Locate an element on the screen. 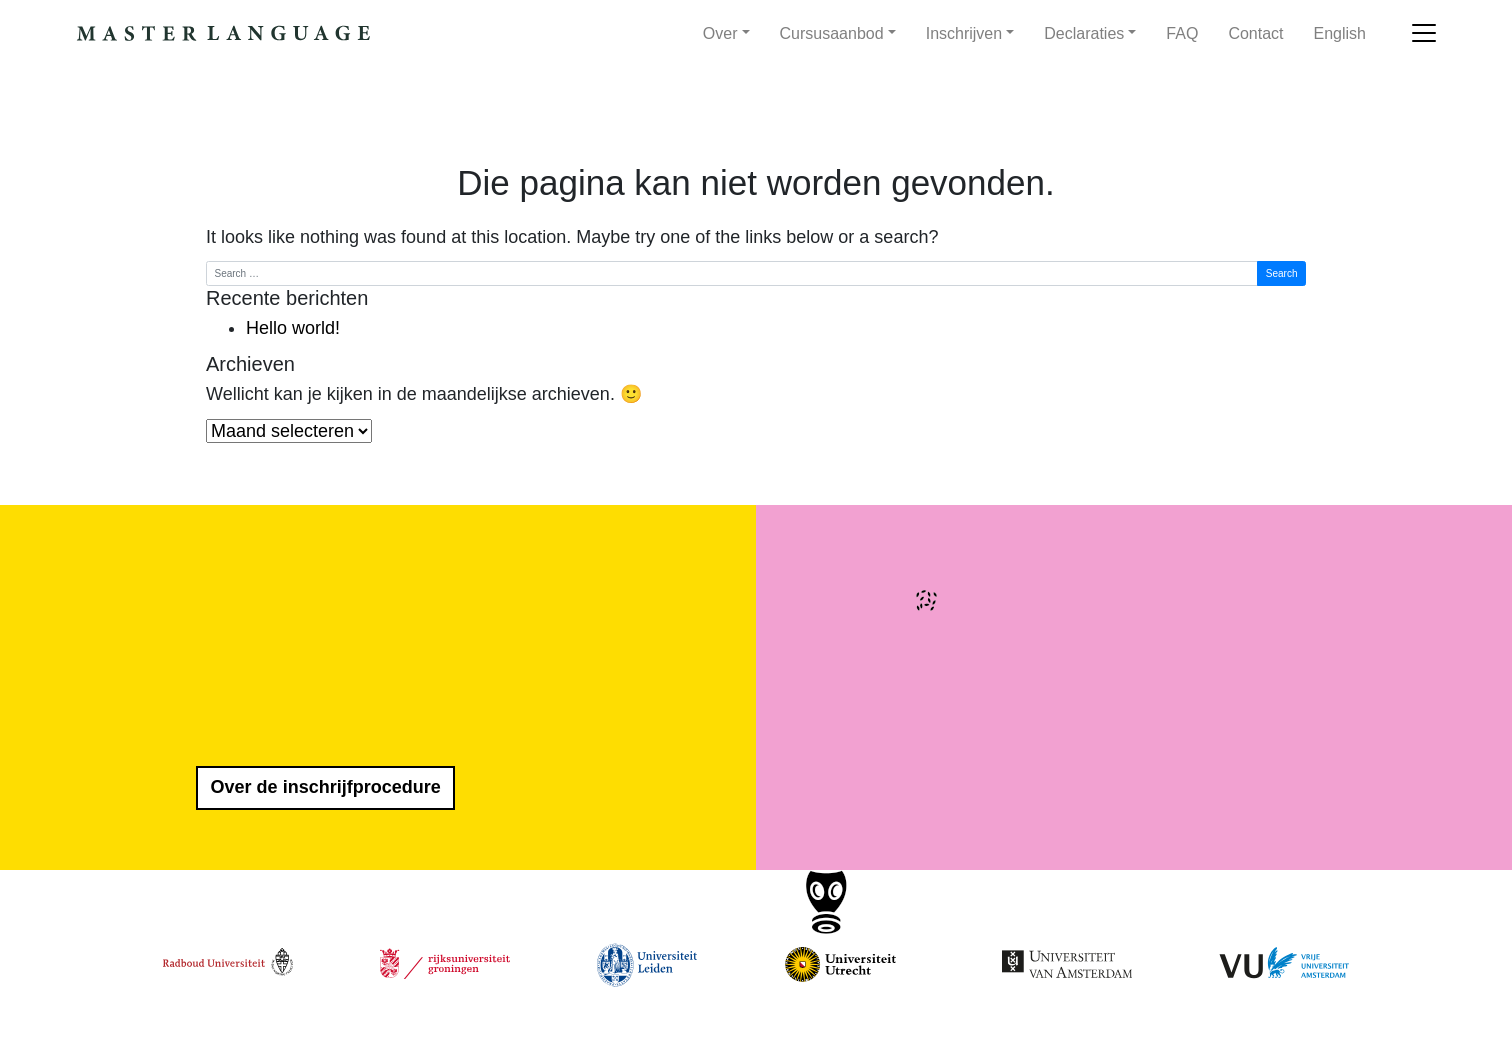 The height and width of the screenshot is (1050, 1512). indicates hazardous environment or toxic zone is located at coordinates (827, 902).